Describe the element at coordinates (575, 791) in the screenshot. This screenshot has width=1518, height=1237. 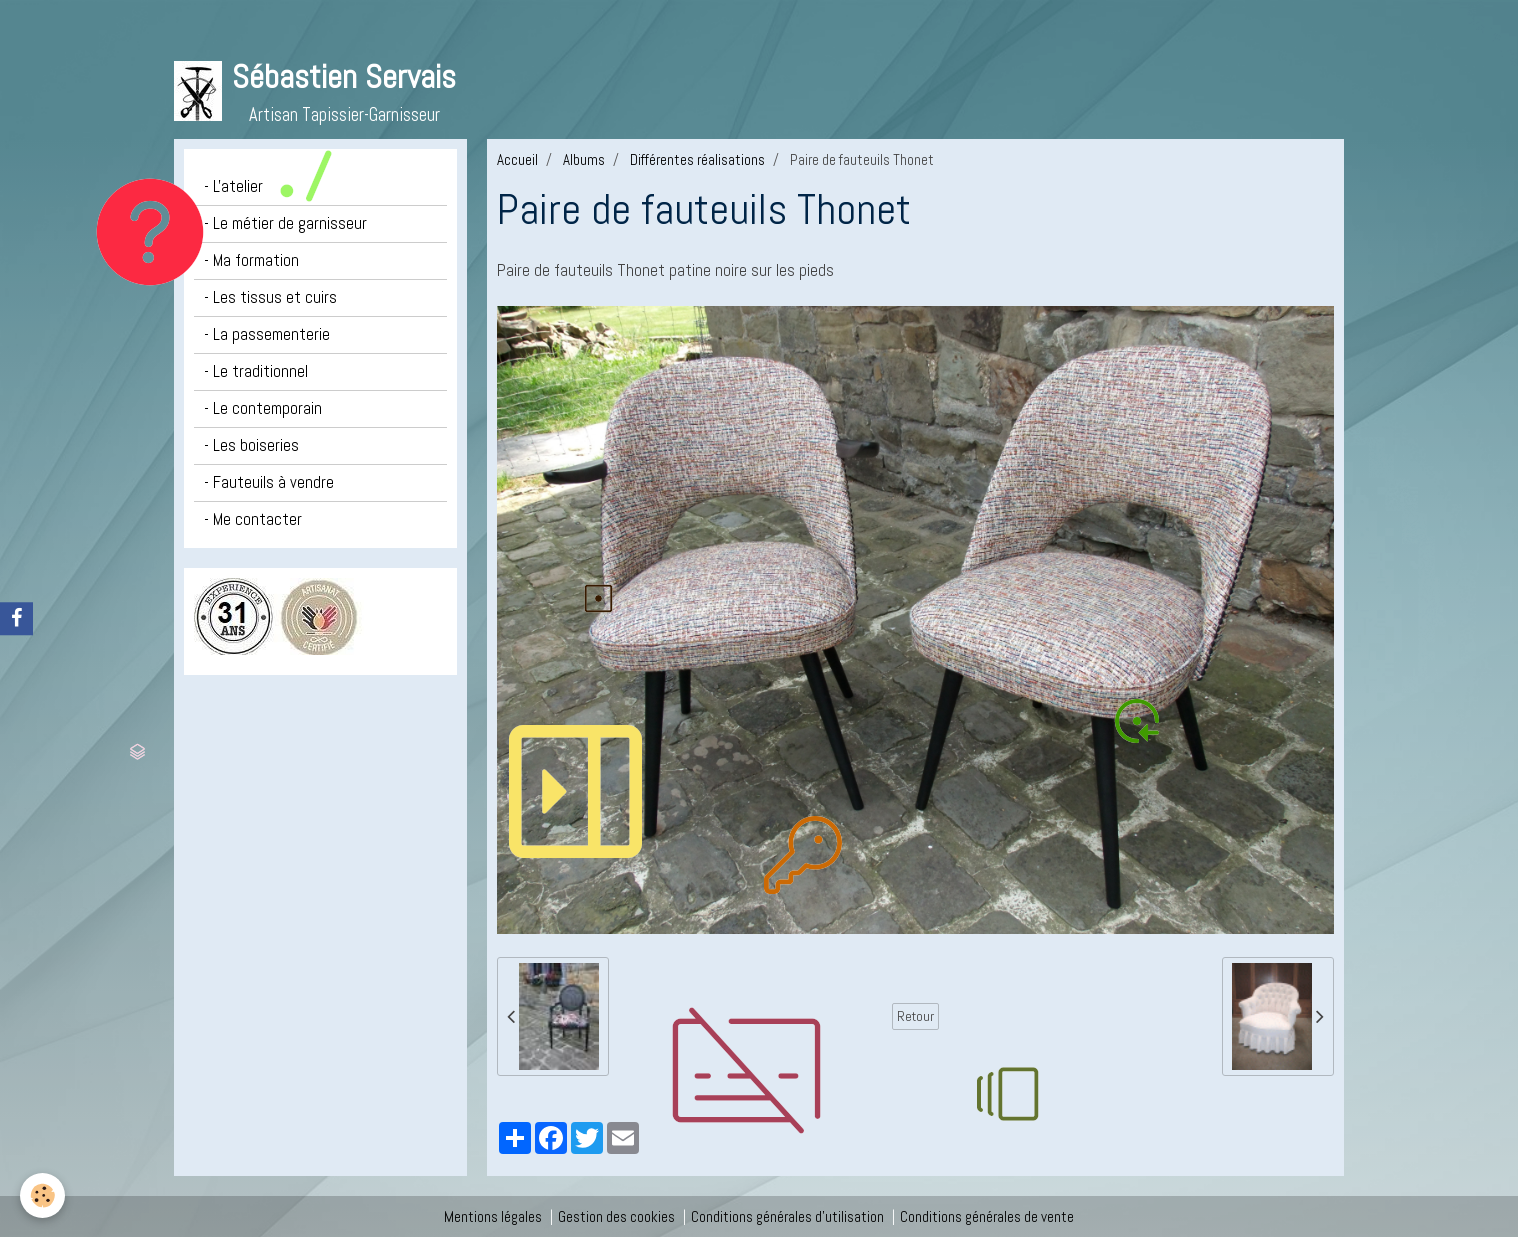
I see `collapse the sidebar panel` at that location.